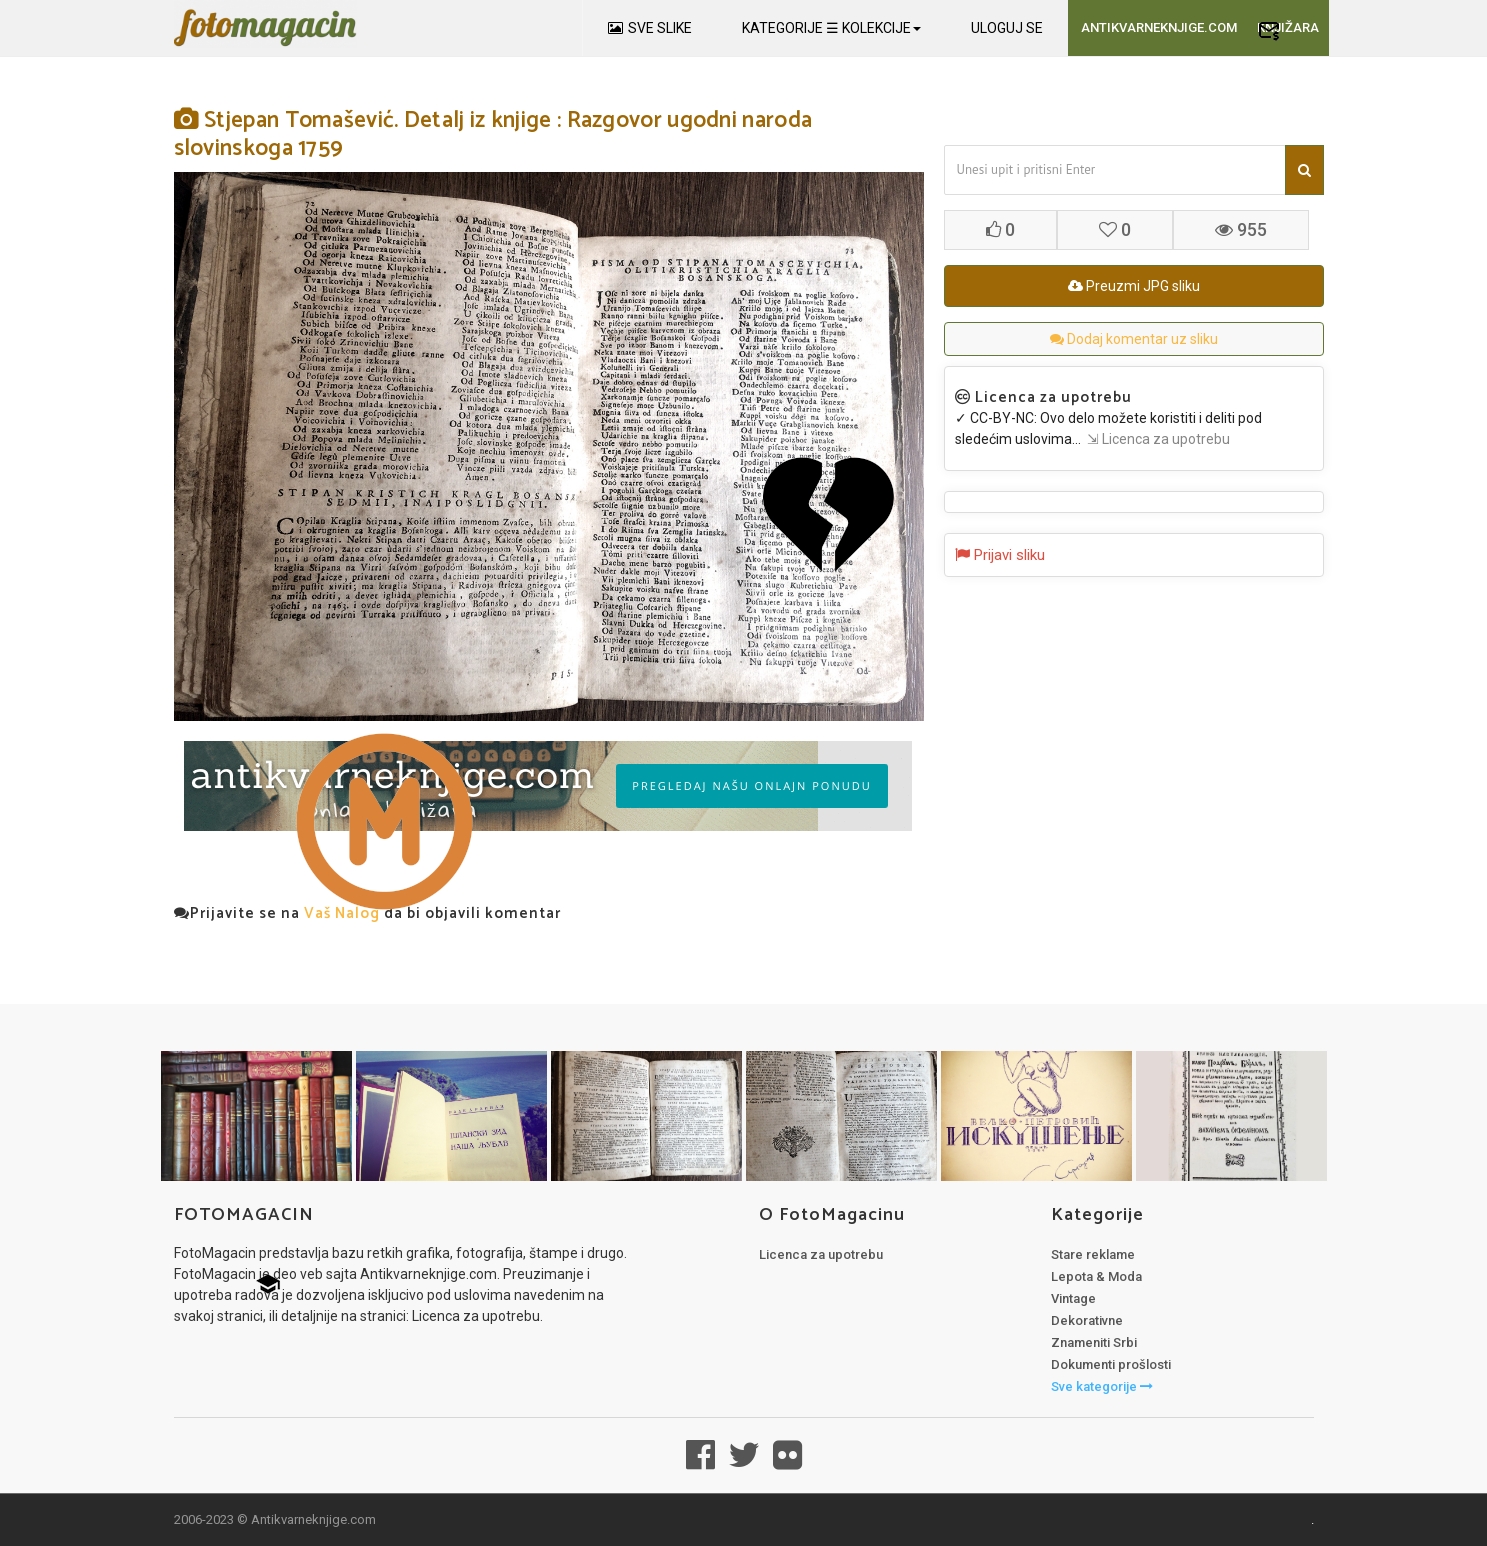  I want to click on indicates a broken or failed favorite, so click(828, 516).